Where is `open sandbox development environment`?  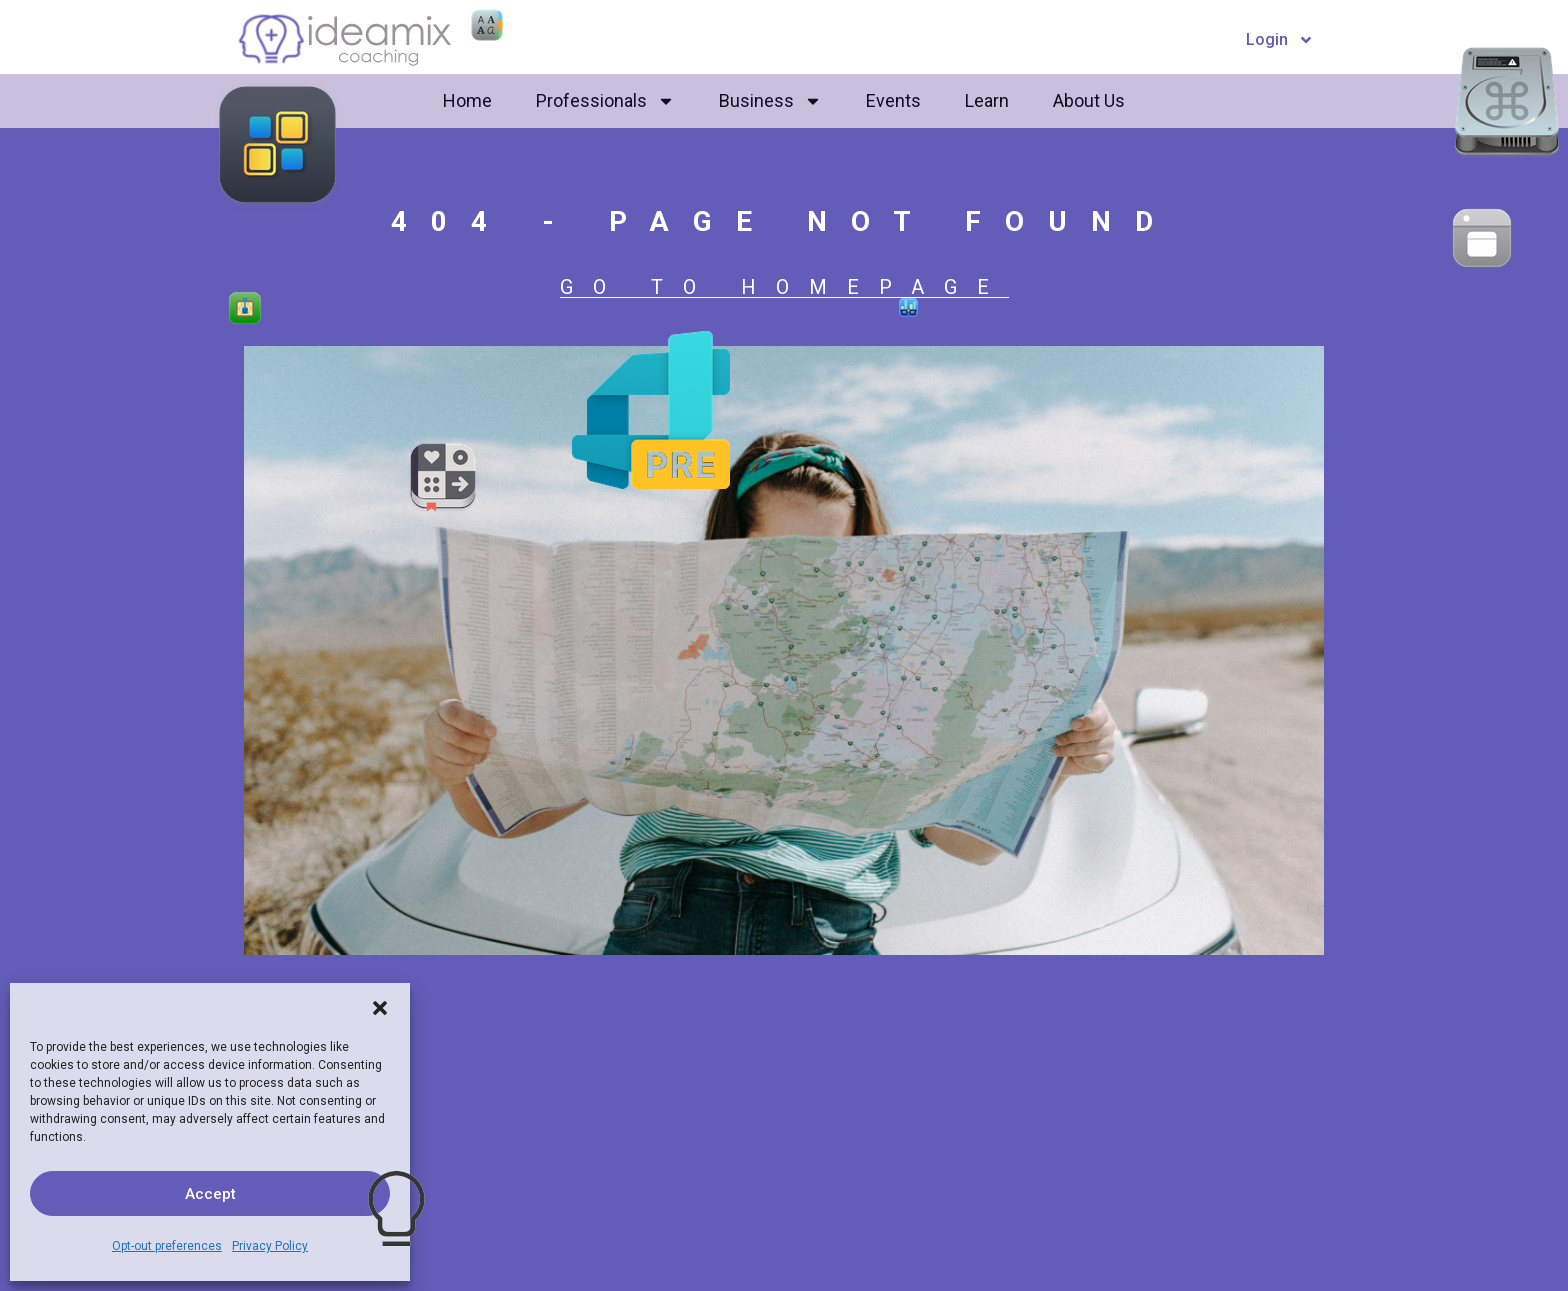 open sandbox development environment is located at coordinates (245, 308).